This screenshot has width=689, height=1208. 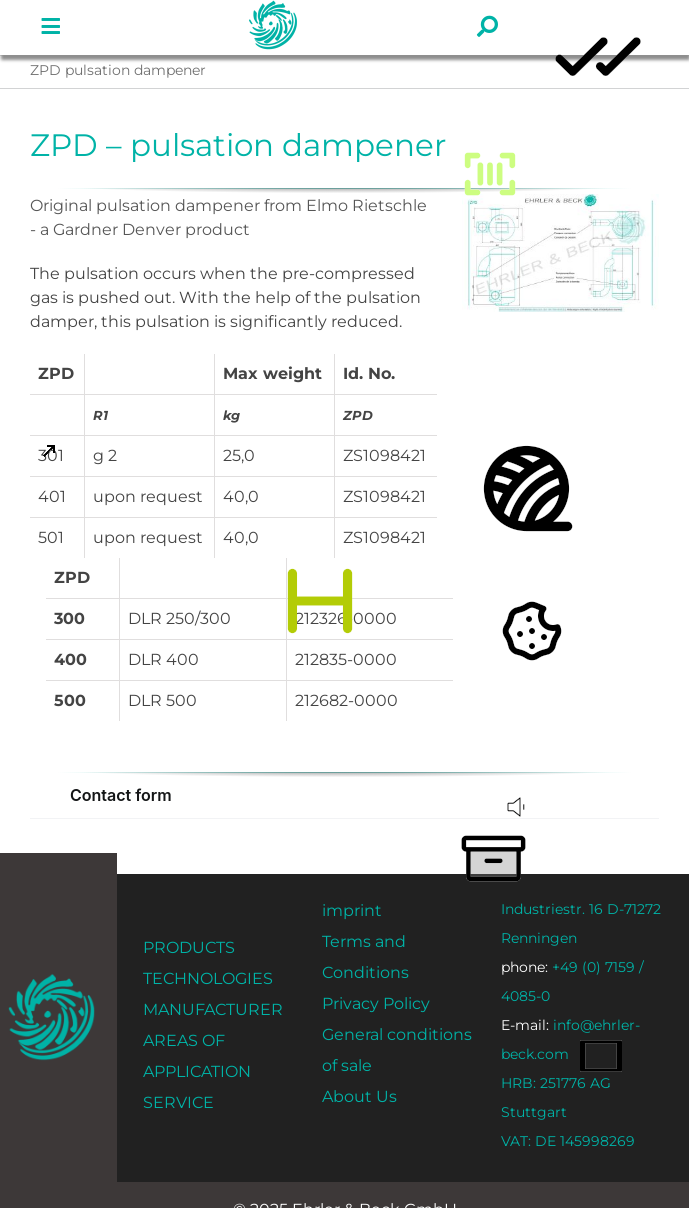 I want to click on manage cookie preferences, so click(x=532, y=631).